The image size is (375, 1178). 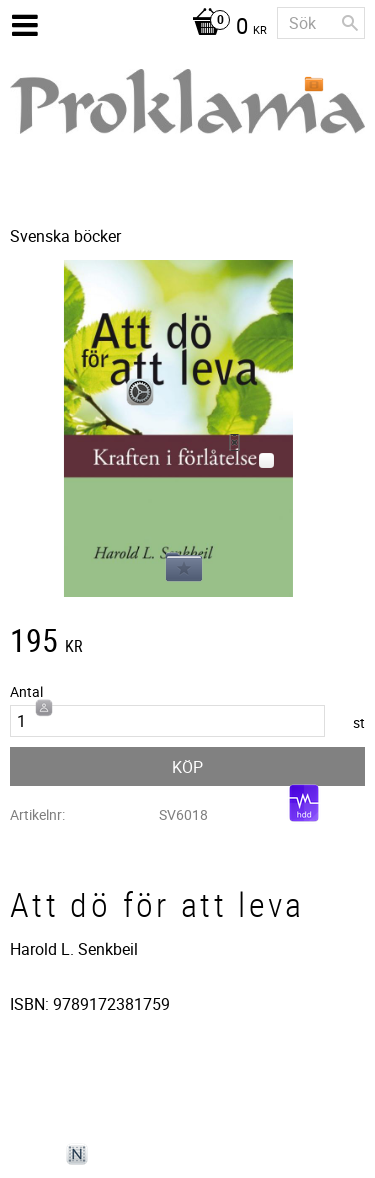 I want to click on blank app icon template for customization, so click(x=266, y=460).